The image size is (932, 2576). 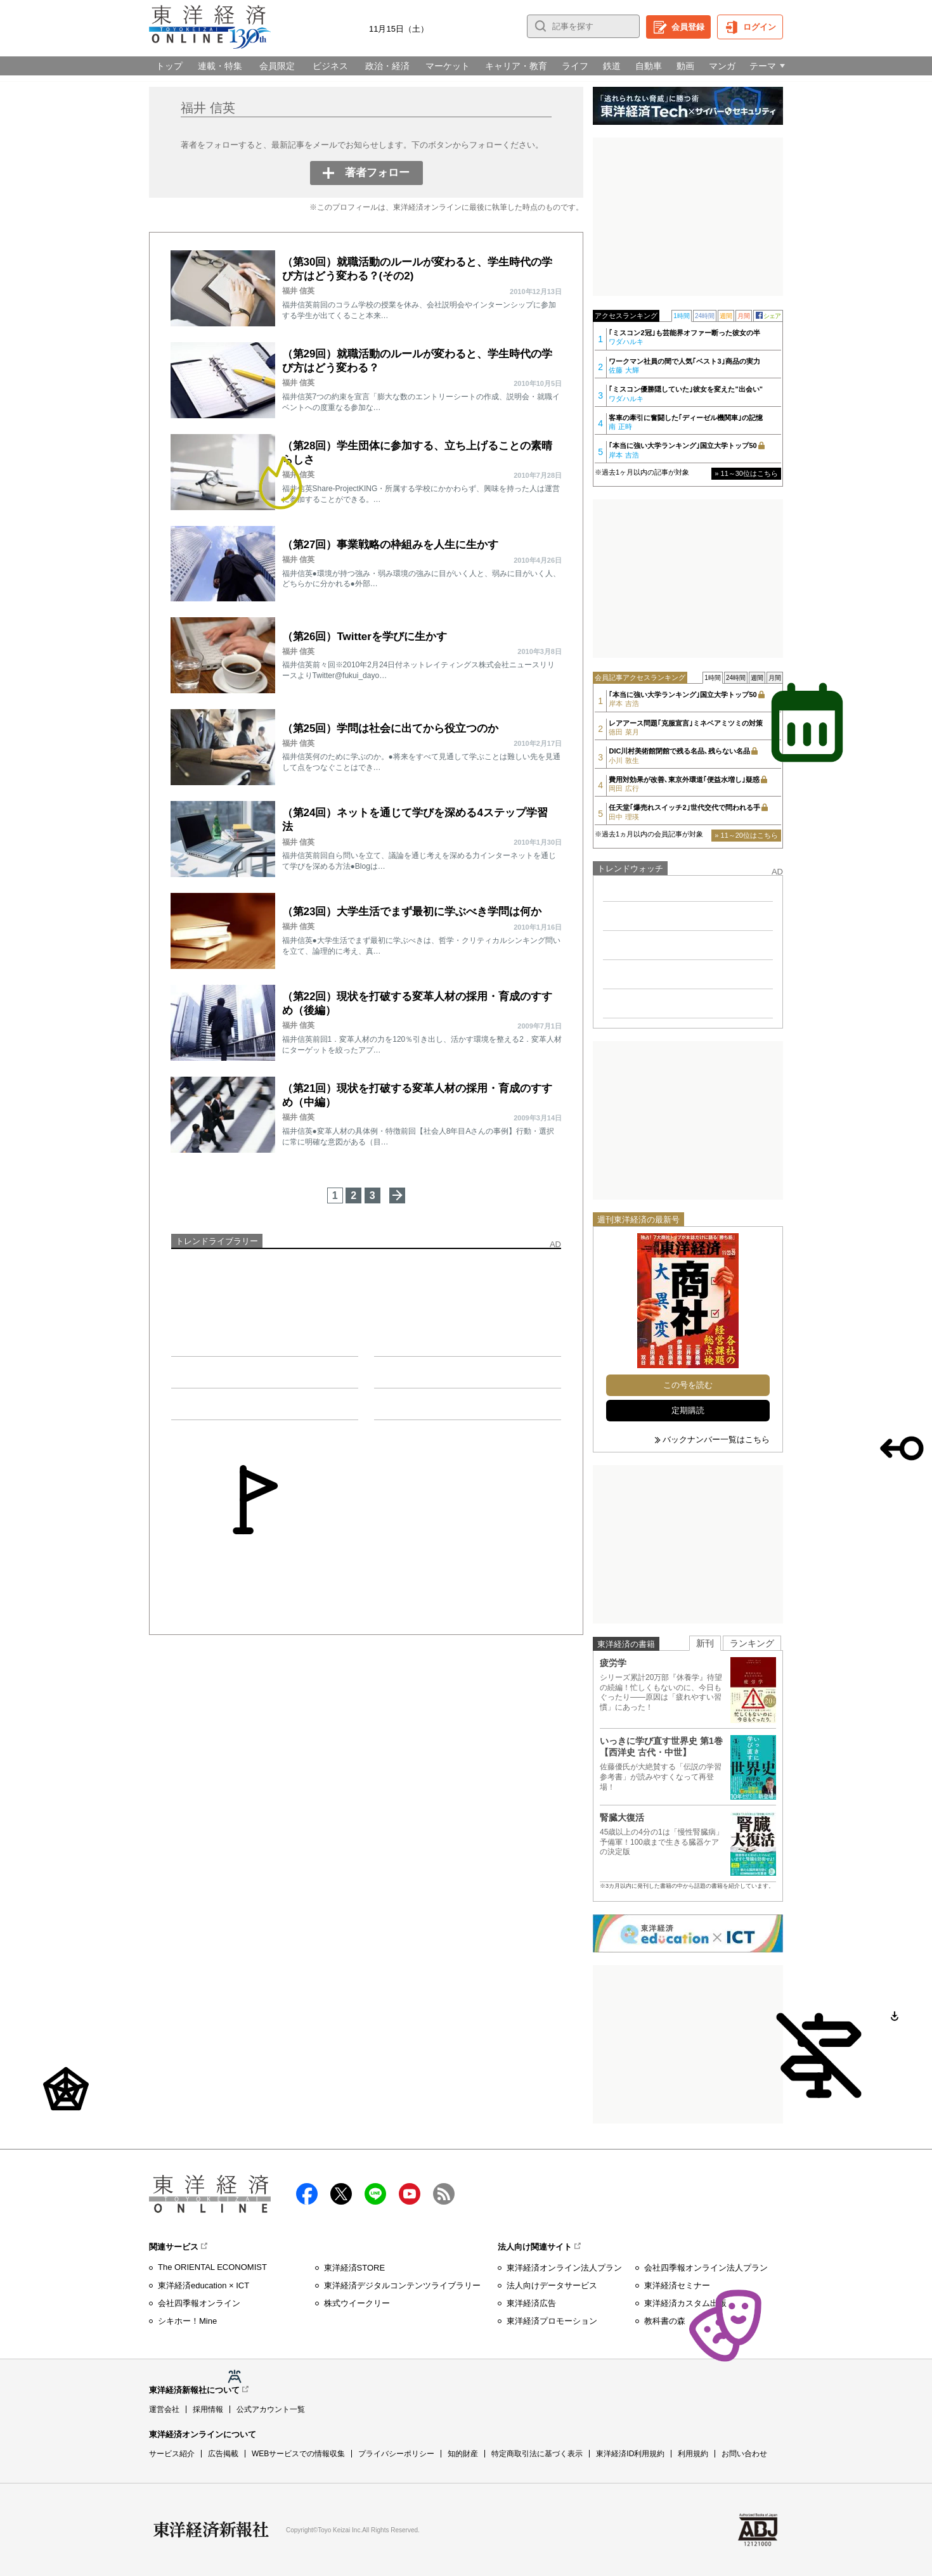 I want to click on access theater or entertainment content, so click(x=725, y=2326).